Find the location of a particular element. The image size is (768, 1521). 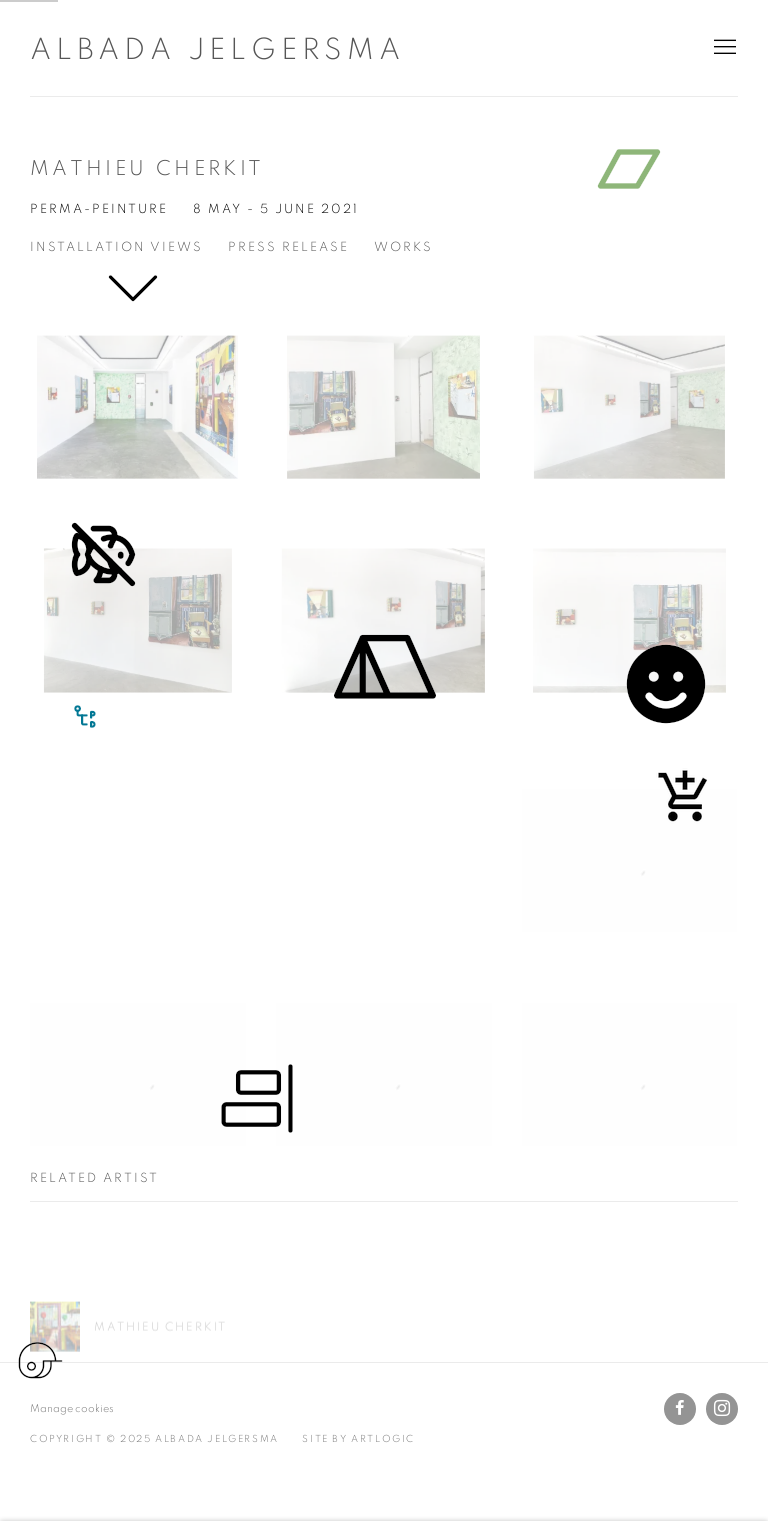

view camping or outdoor locations is located at coordinates (385, 670).